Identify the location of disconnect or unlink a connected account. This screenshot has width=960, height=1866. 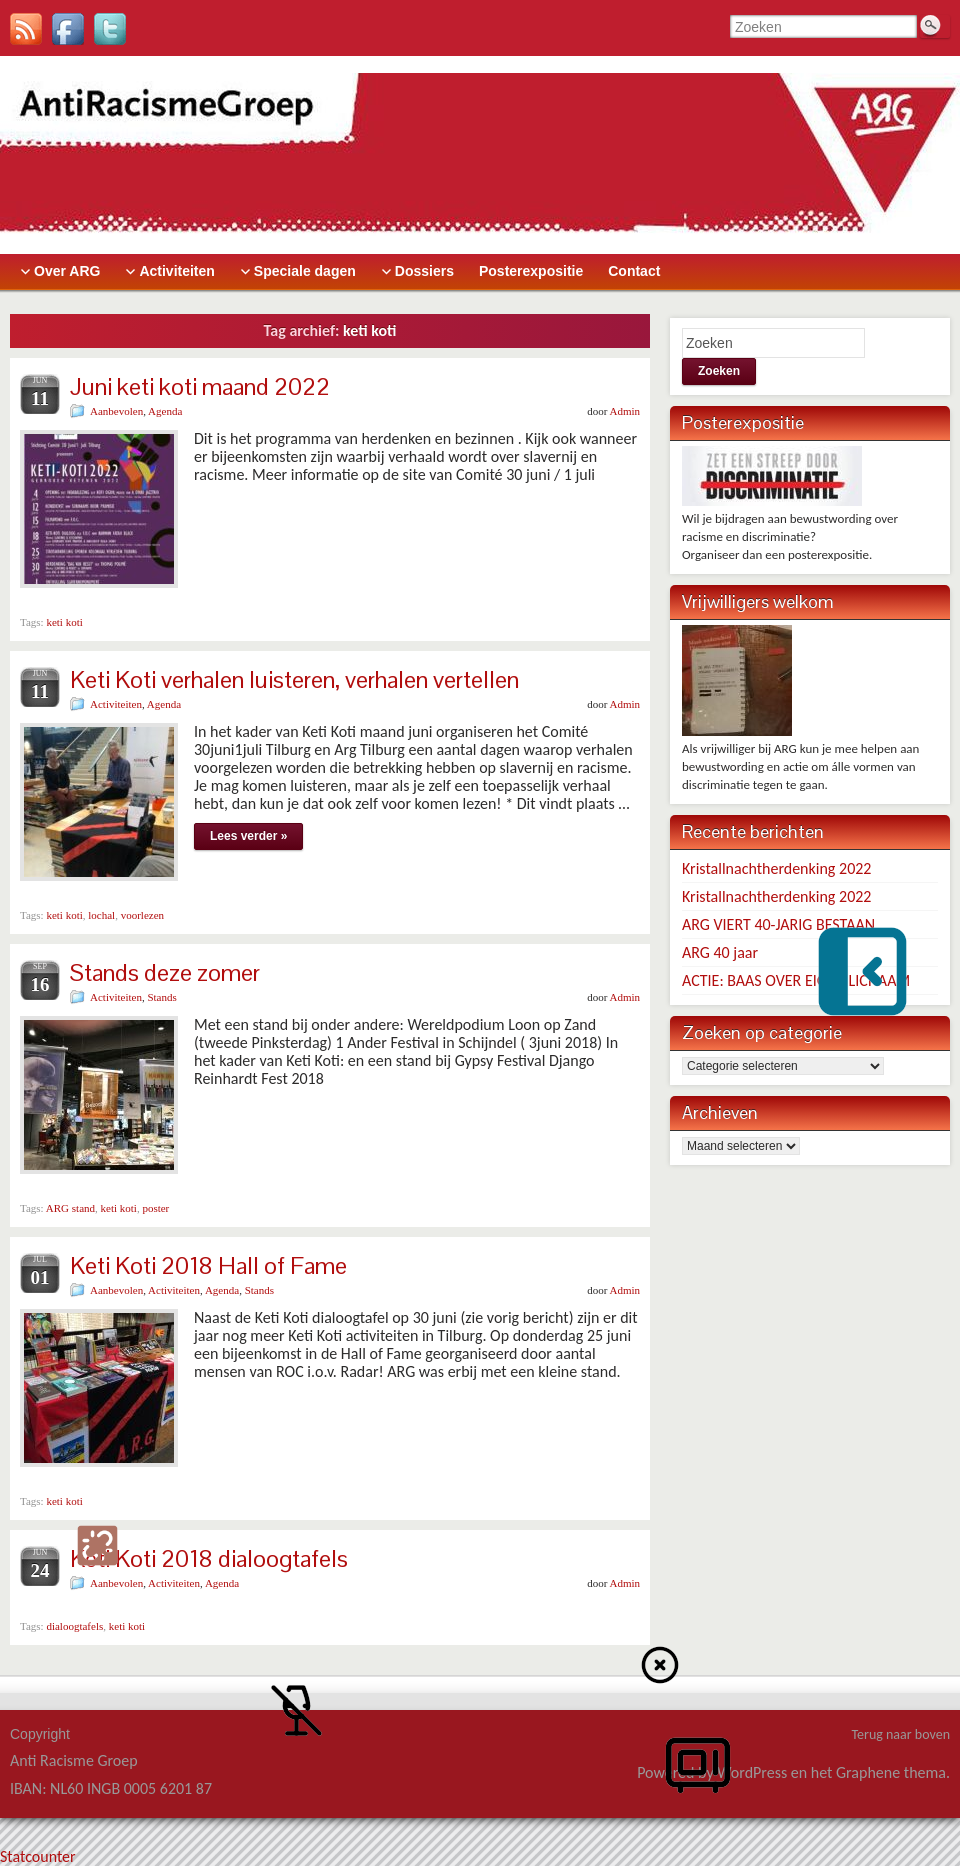
(97, 1545).